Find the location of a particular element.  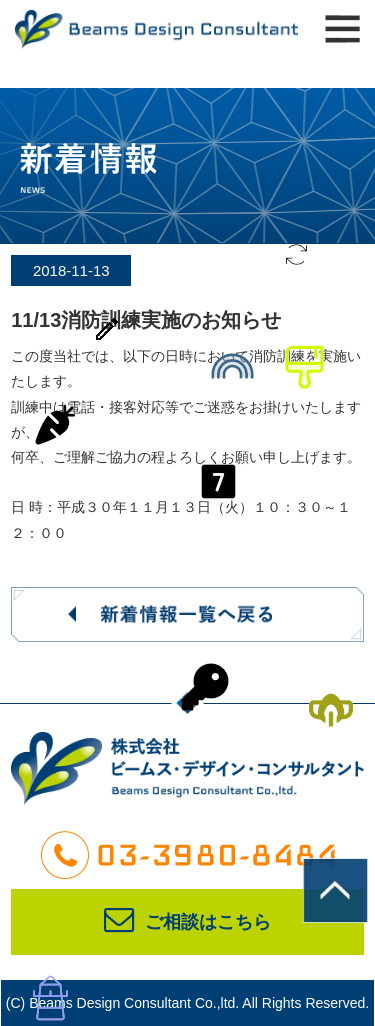

access navigation or guidance features is located at coordinates (50, 999).